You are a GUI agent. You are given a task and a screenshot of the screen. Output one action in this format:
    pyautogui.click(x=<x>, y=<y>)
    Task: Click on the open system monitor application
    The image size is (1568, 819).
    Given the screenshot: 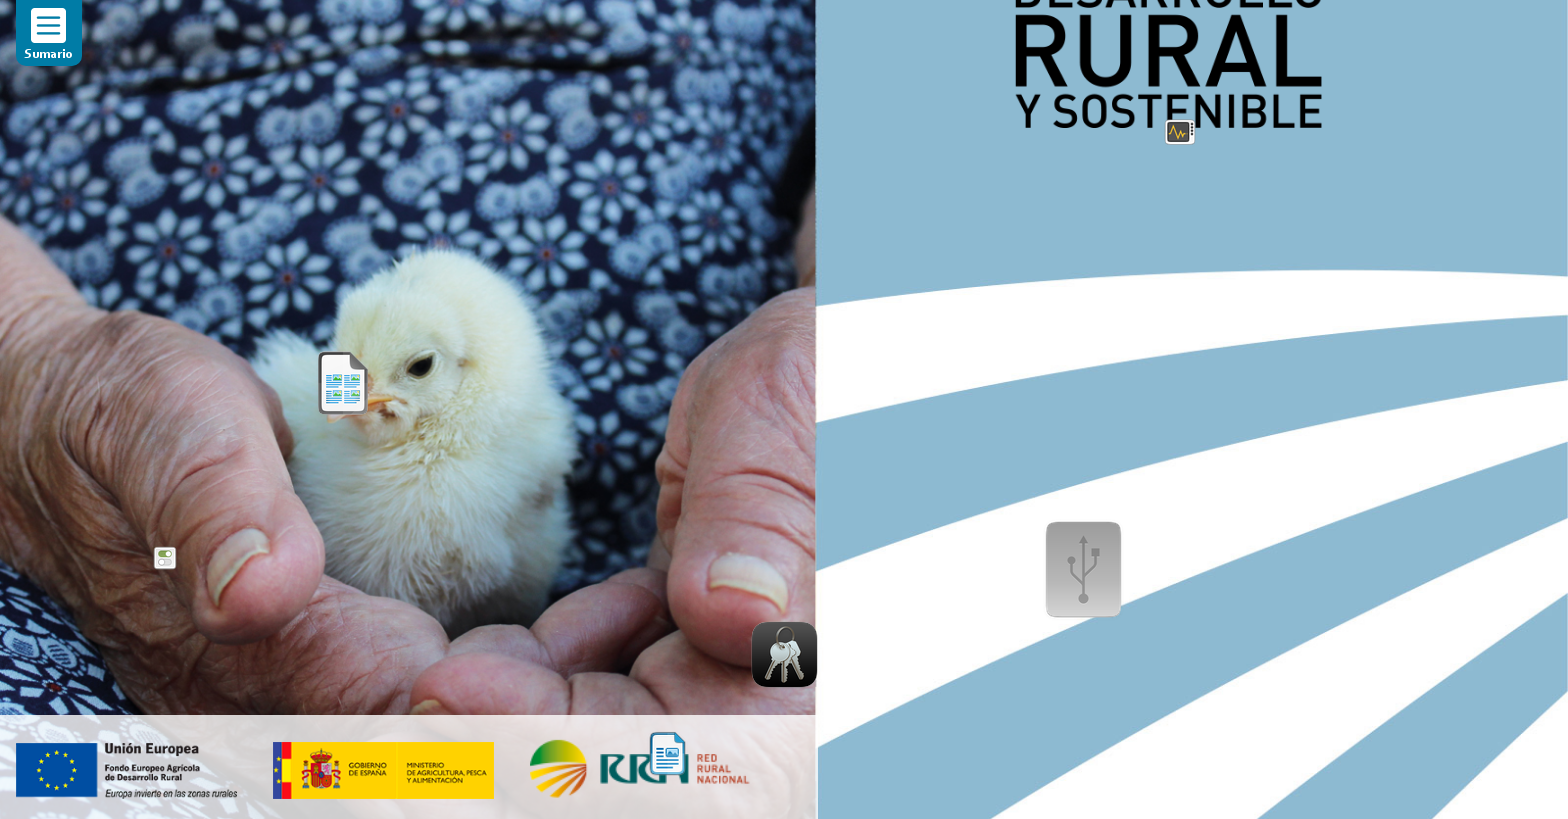 What is the action you would take?
    pyautogui.click(x=1180, y=132)
    